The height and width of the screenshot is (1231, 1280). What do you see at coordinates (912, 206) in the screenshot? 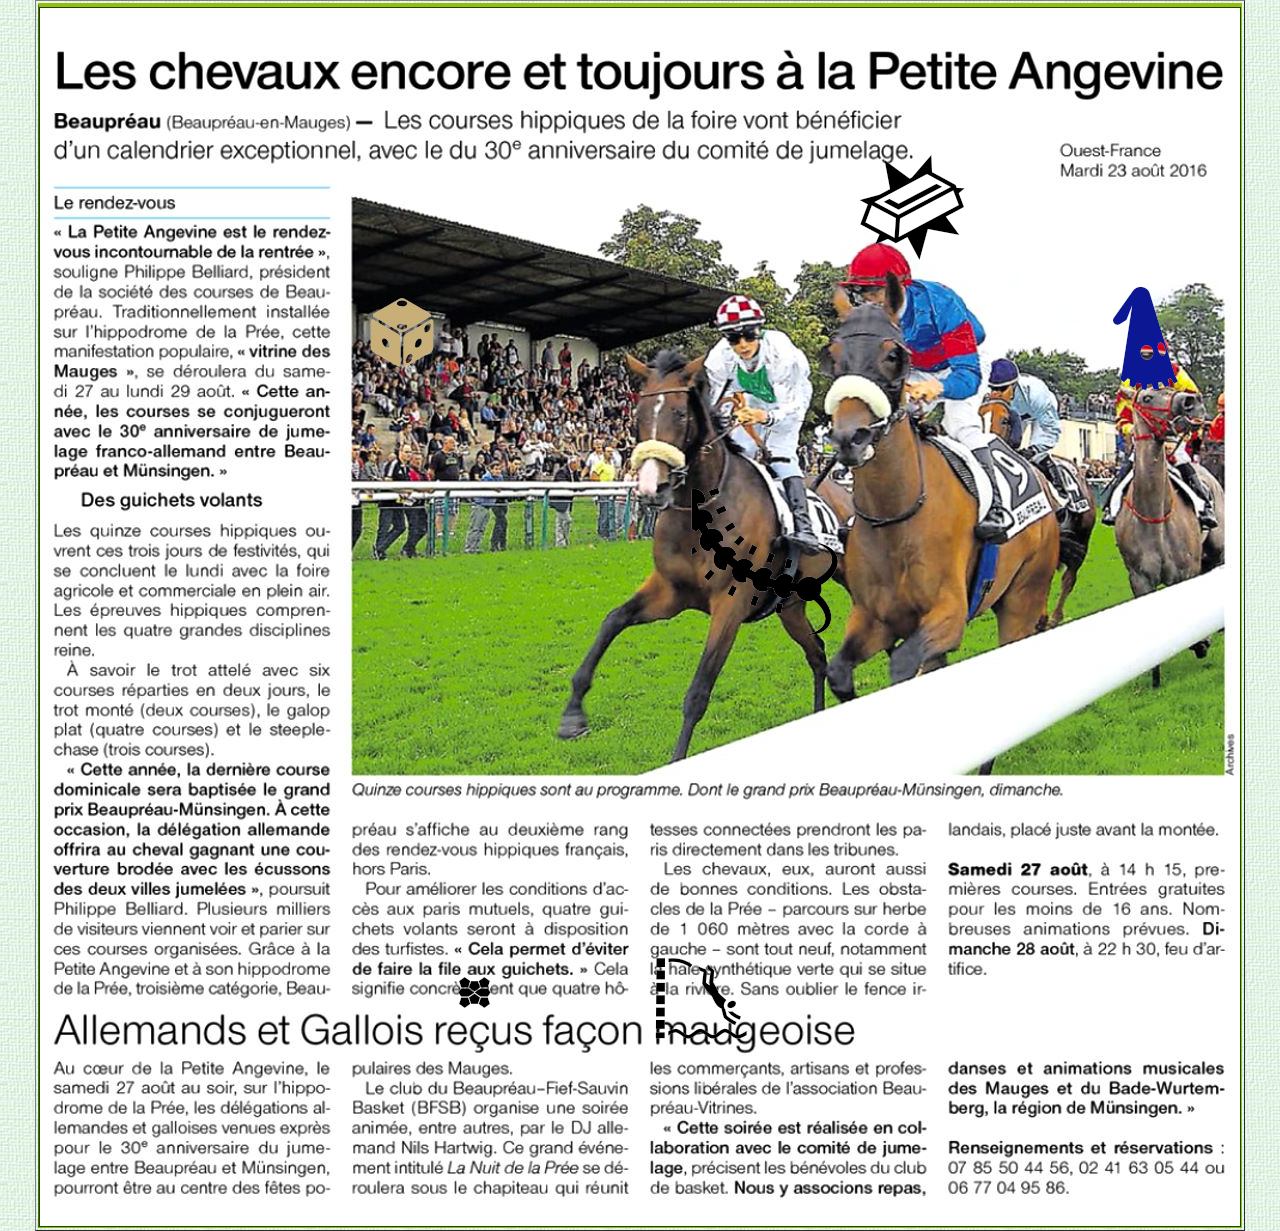
I see `indicates a gold bar or treasure reward` at bounding box center [912, 206].